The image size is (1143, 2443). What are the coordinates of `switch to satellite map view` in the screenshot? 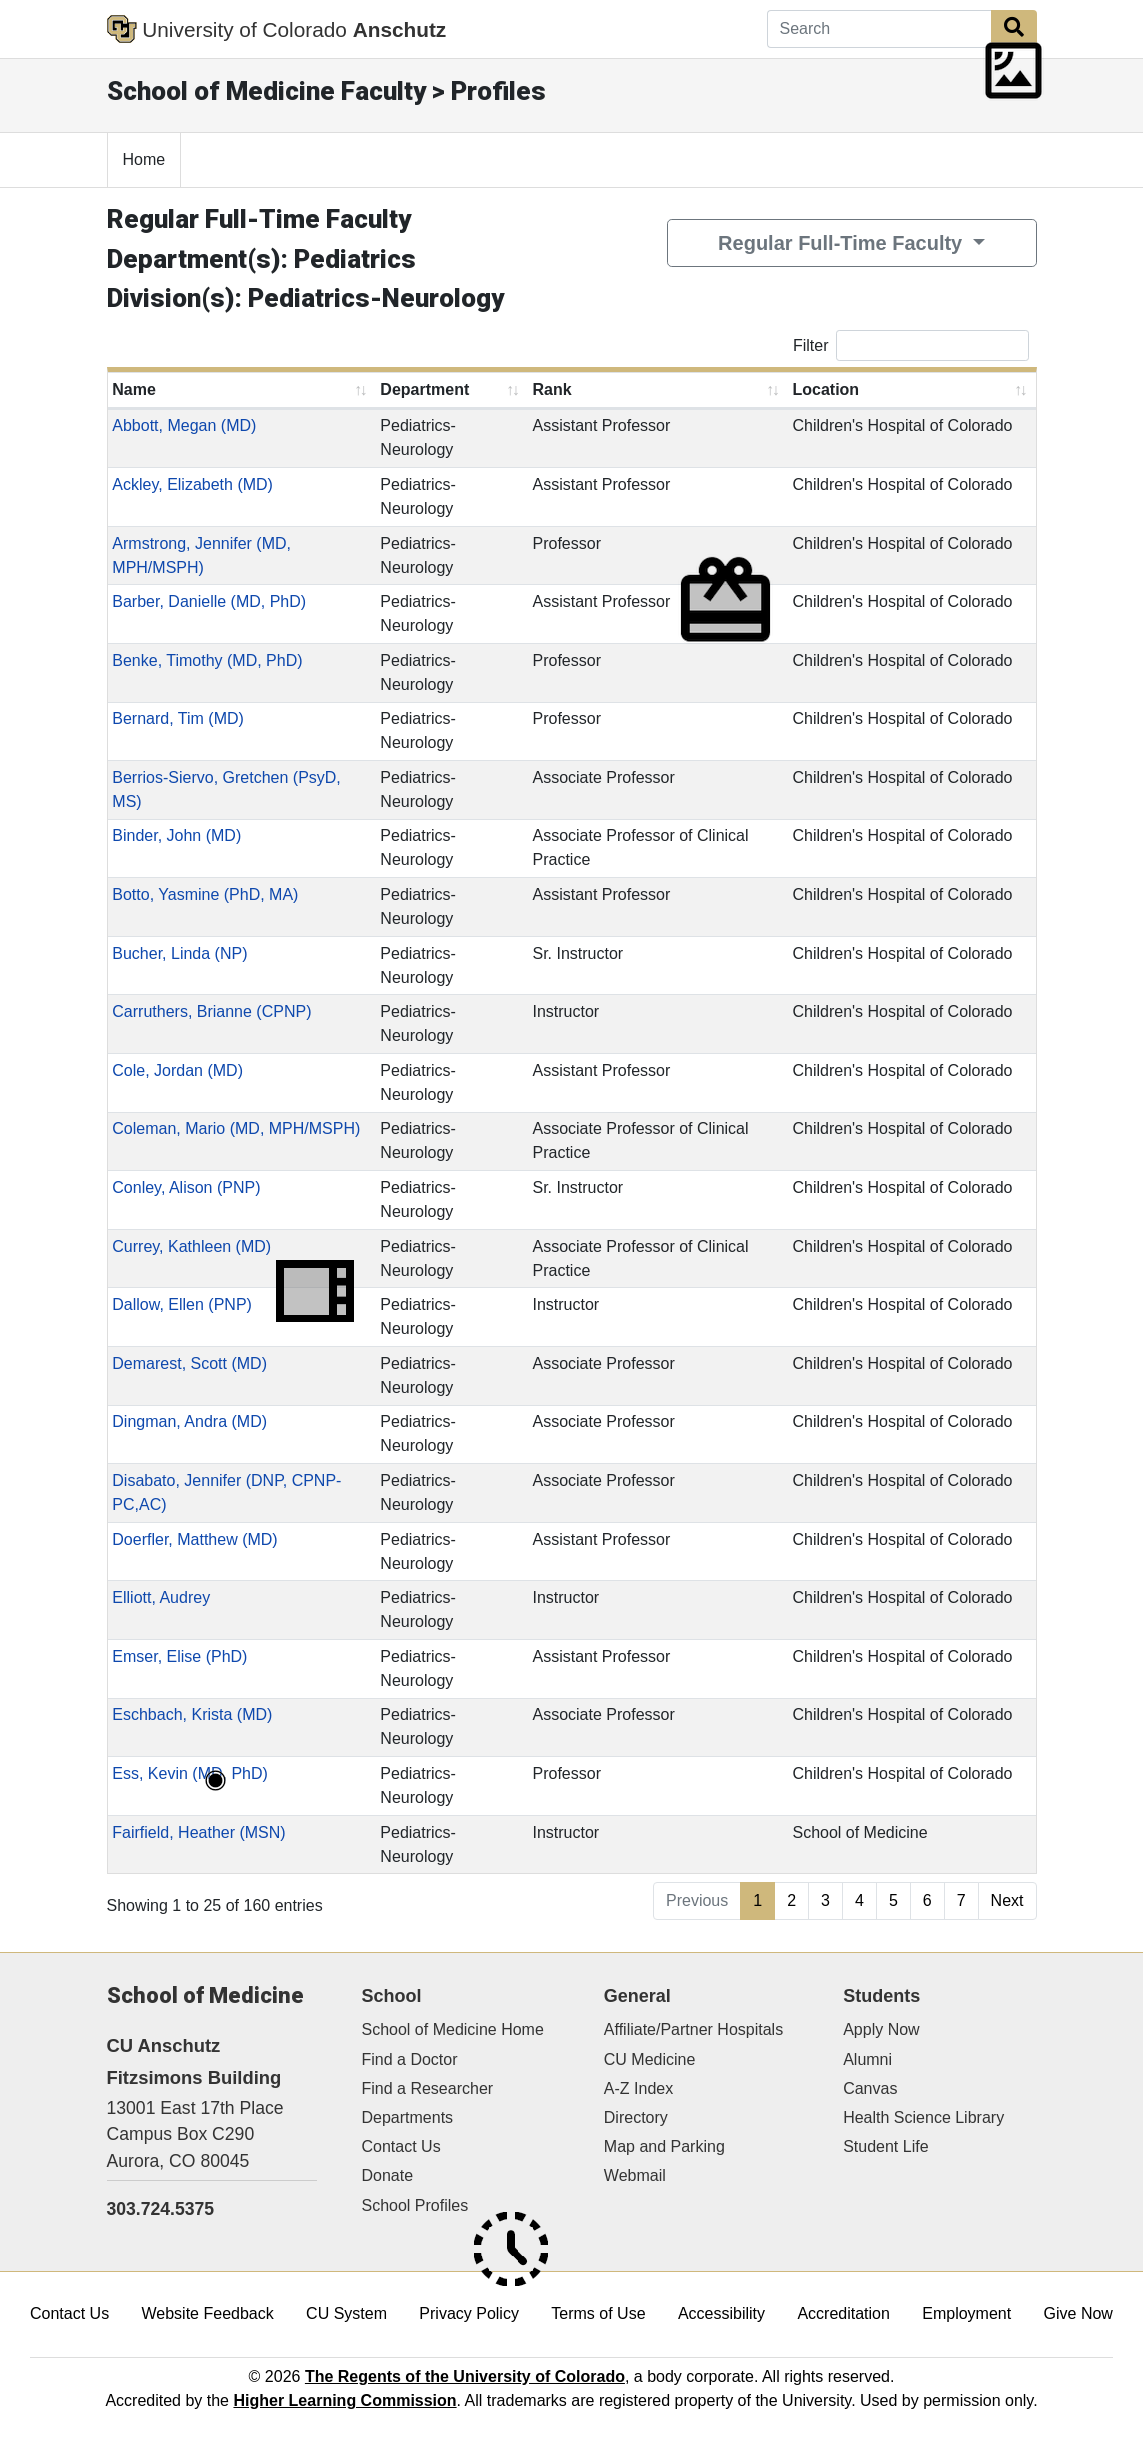 It's located at (1013, 70).